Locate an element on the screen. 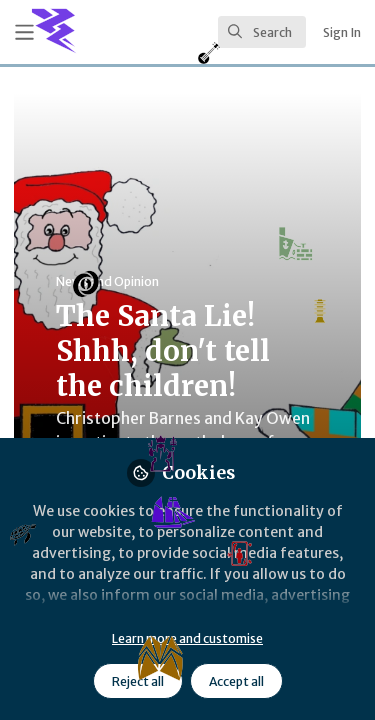  access banjo or folk music content is located at coordinates (209, 53).